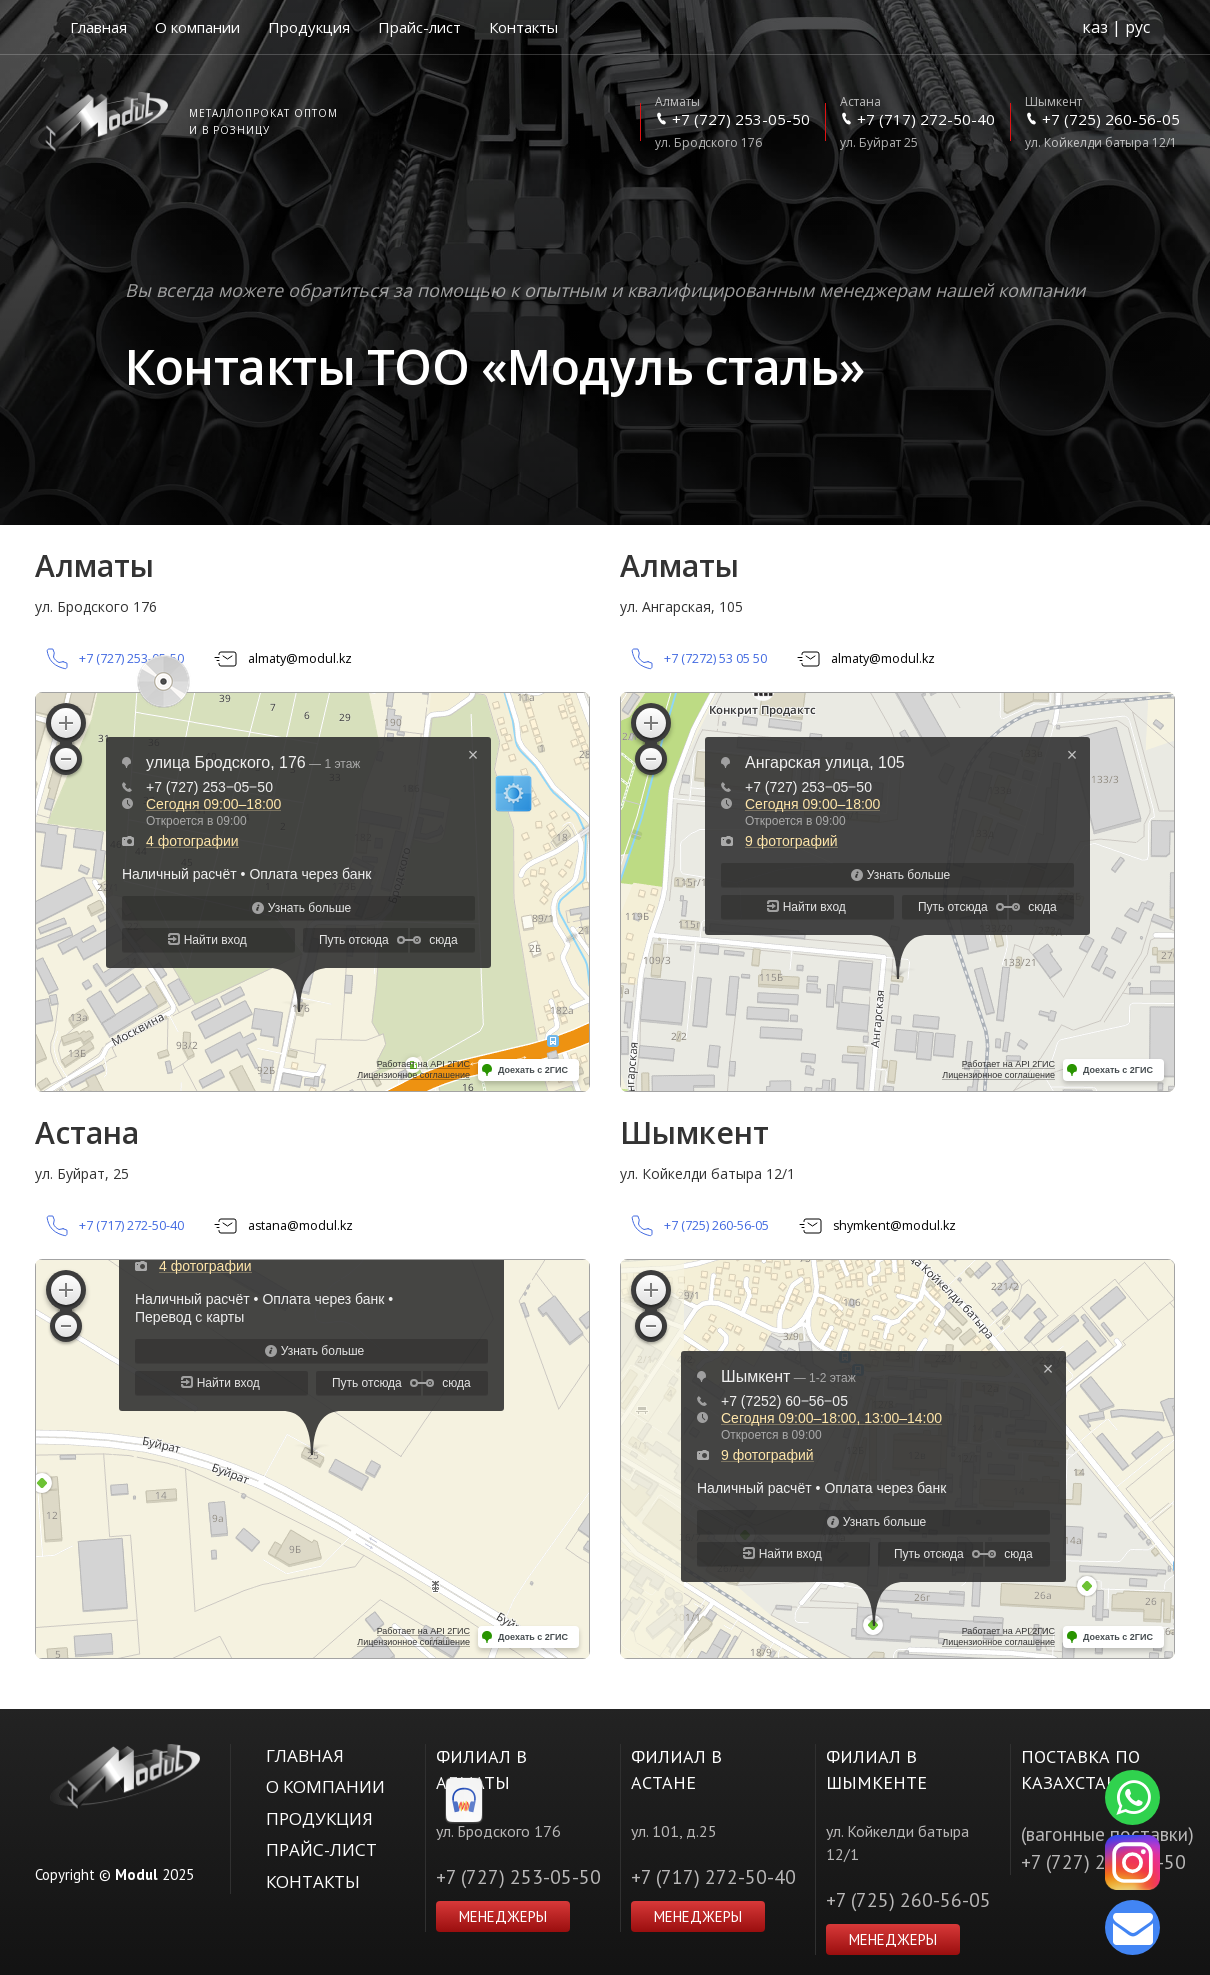  I want to click on indicates a CD or DVD drive, so click(163, 681).